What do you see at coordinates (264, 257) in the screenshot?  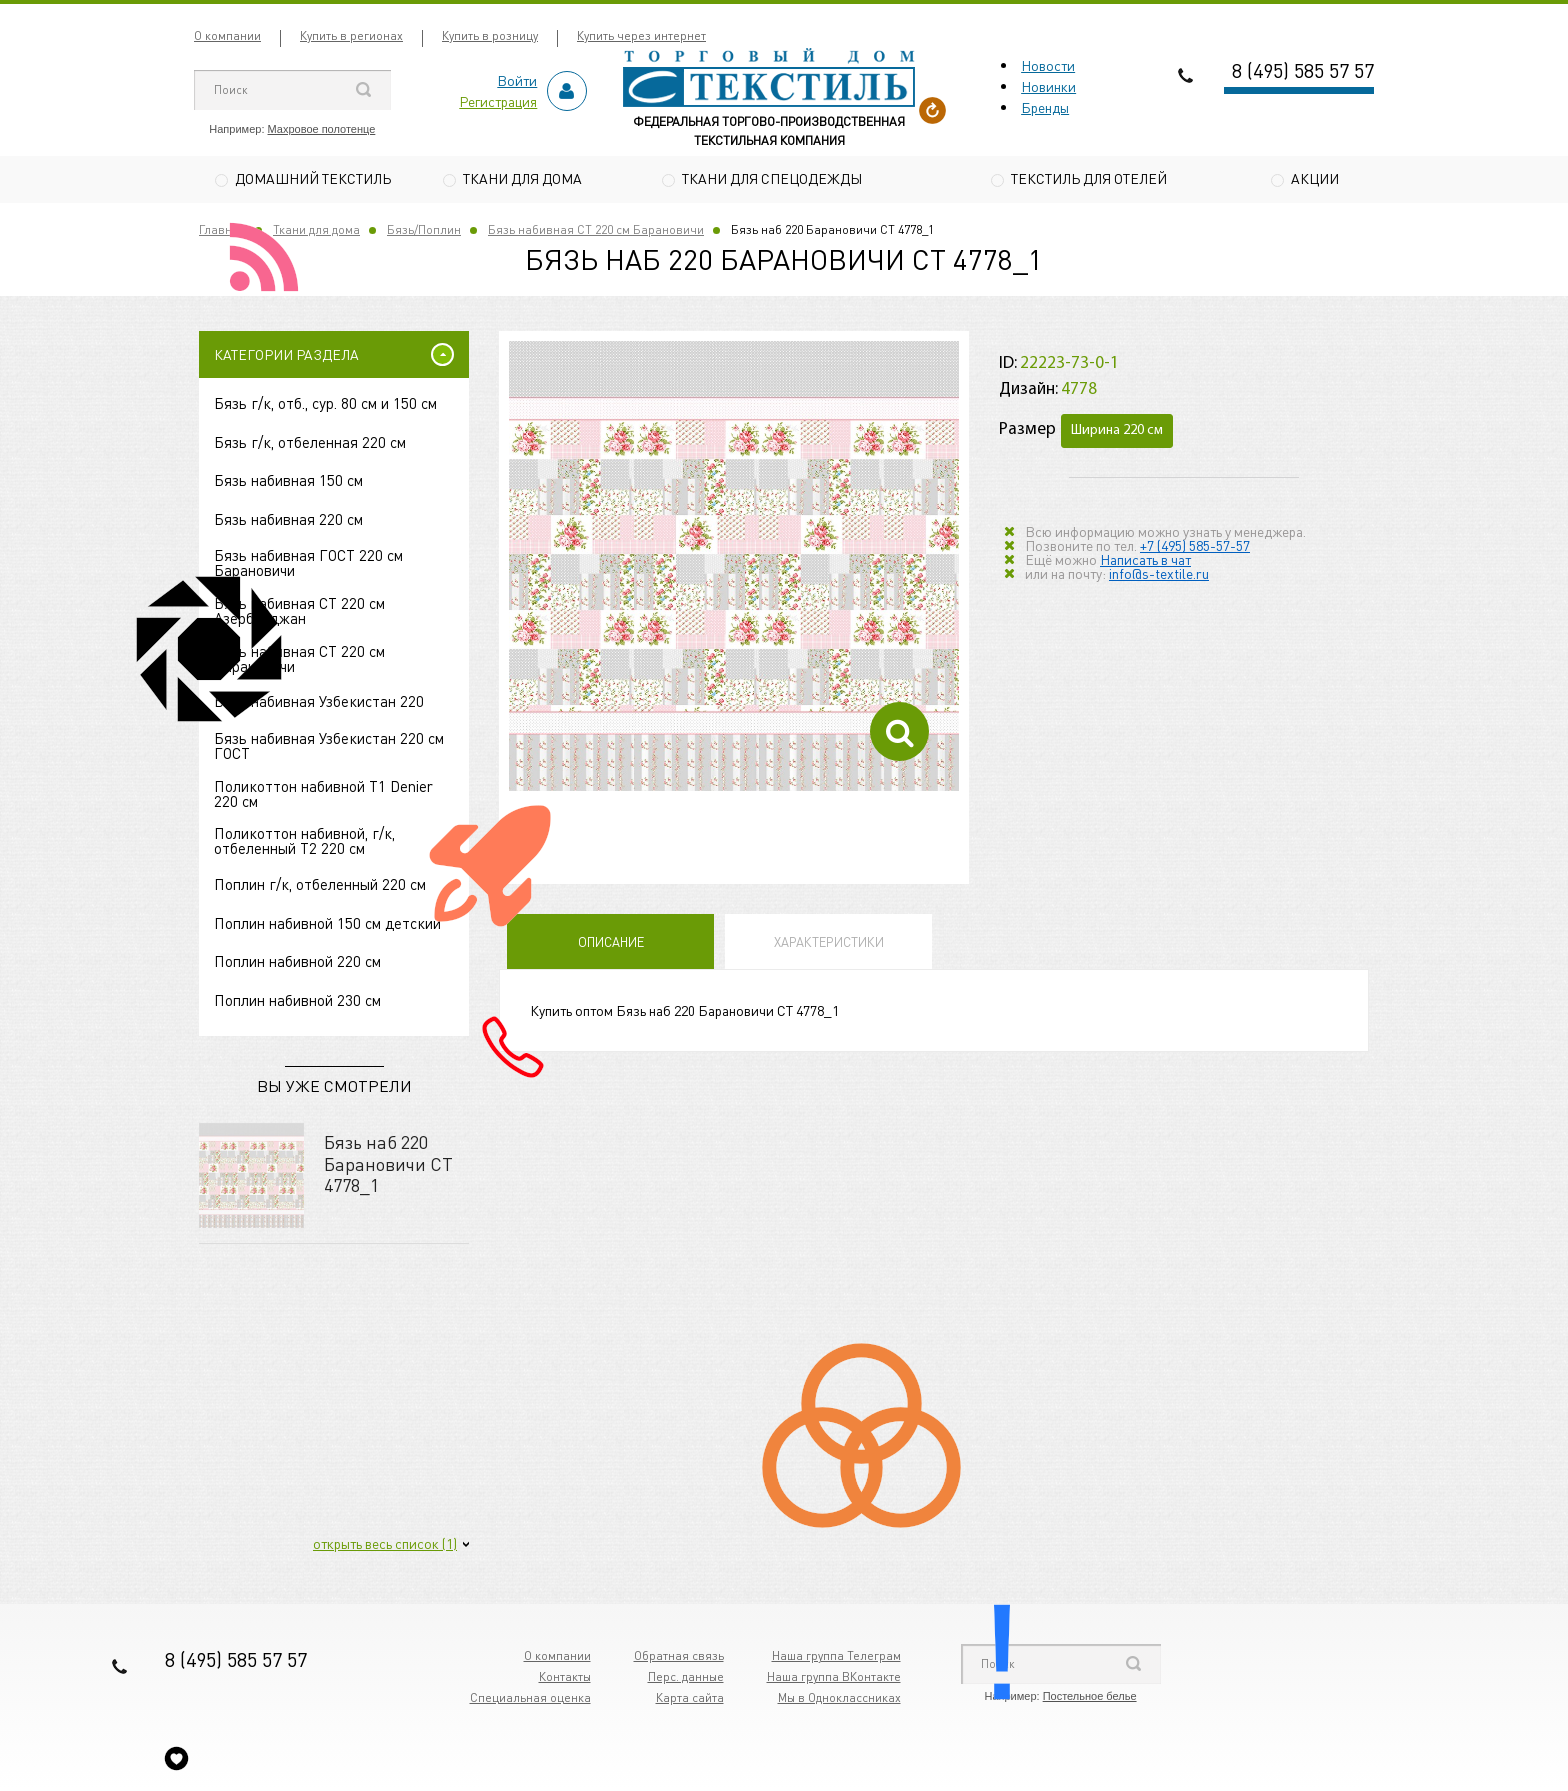 I see `subscribe to RSS feed` at bounding box center [264, 257].